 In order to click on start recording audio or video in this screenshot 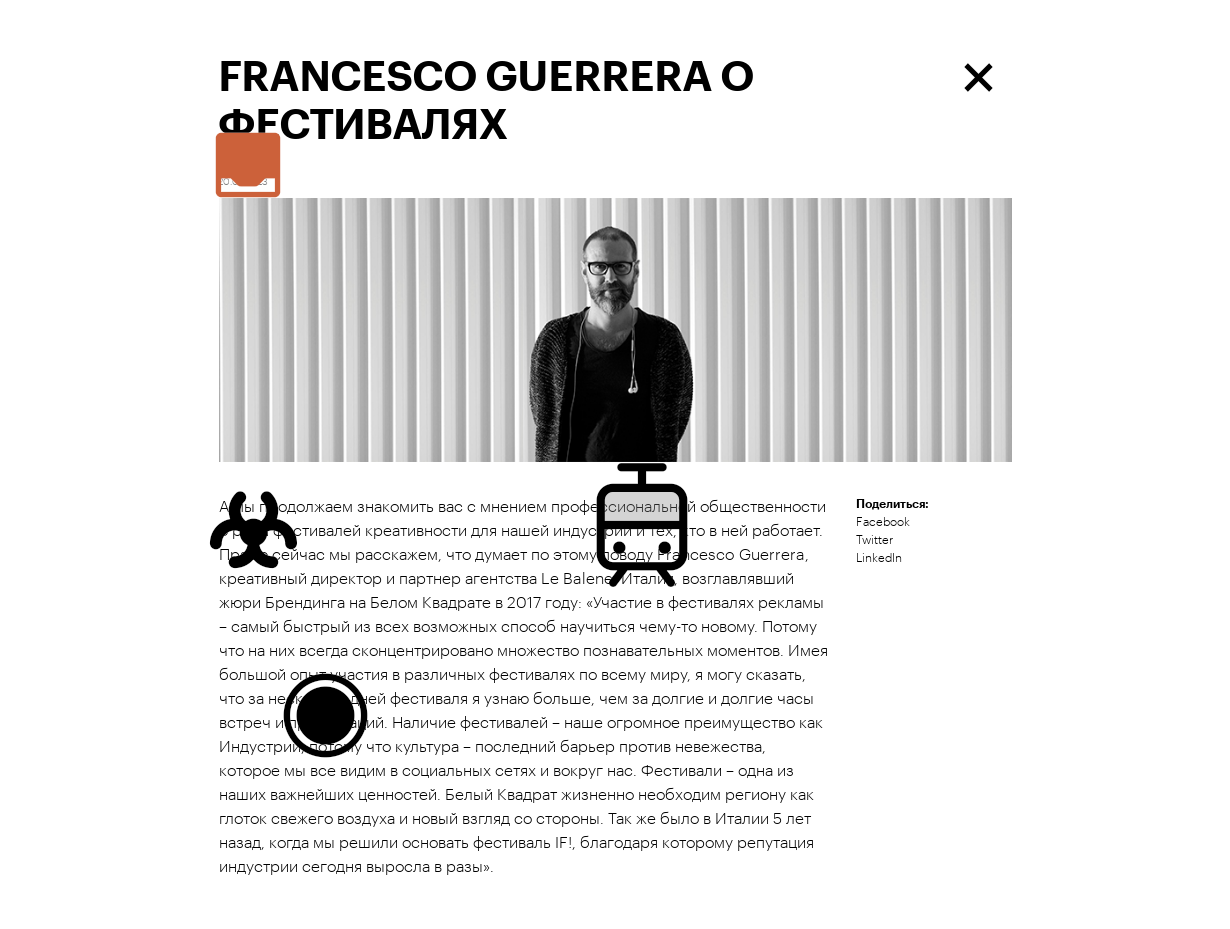, I will do `click(325, 715)`.